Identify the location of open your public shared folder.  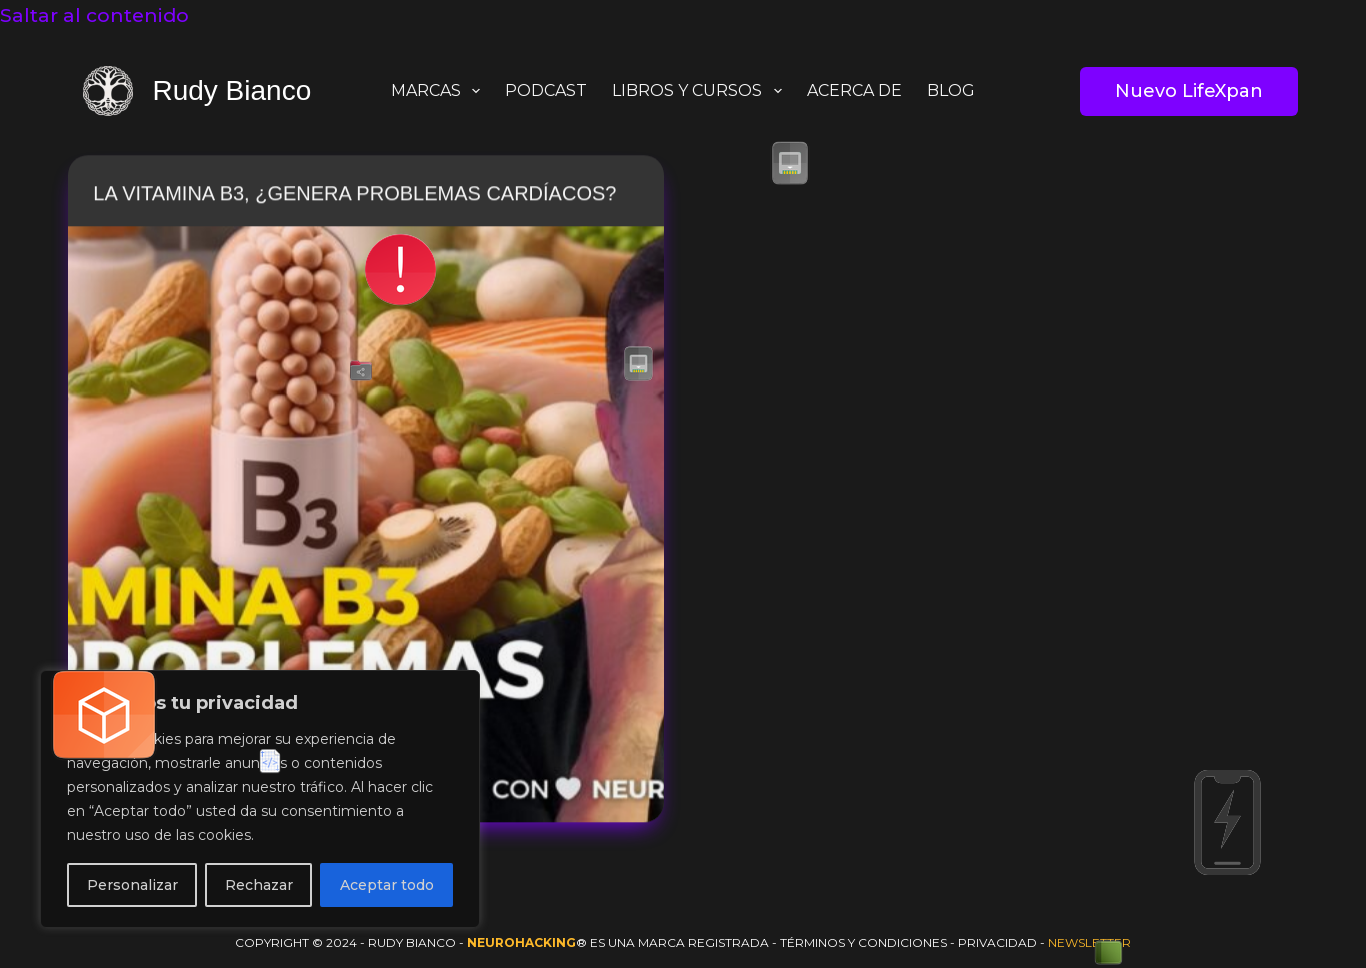
(361, 370).